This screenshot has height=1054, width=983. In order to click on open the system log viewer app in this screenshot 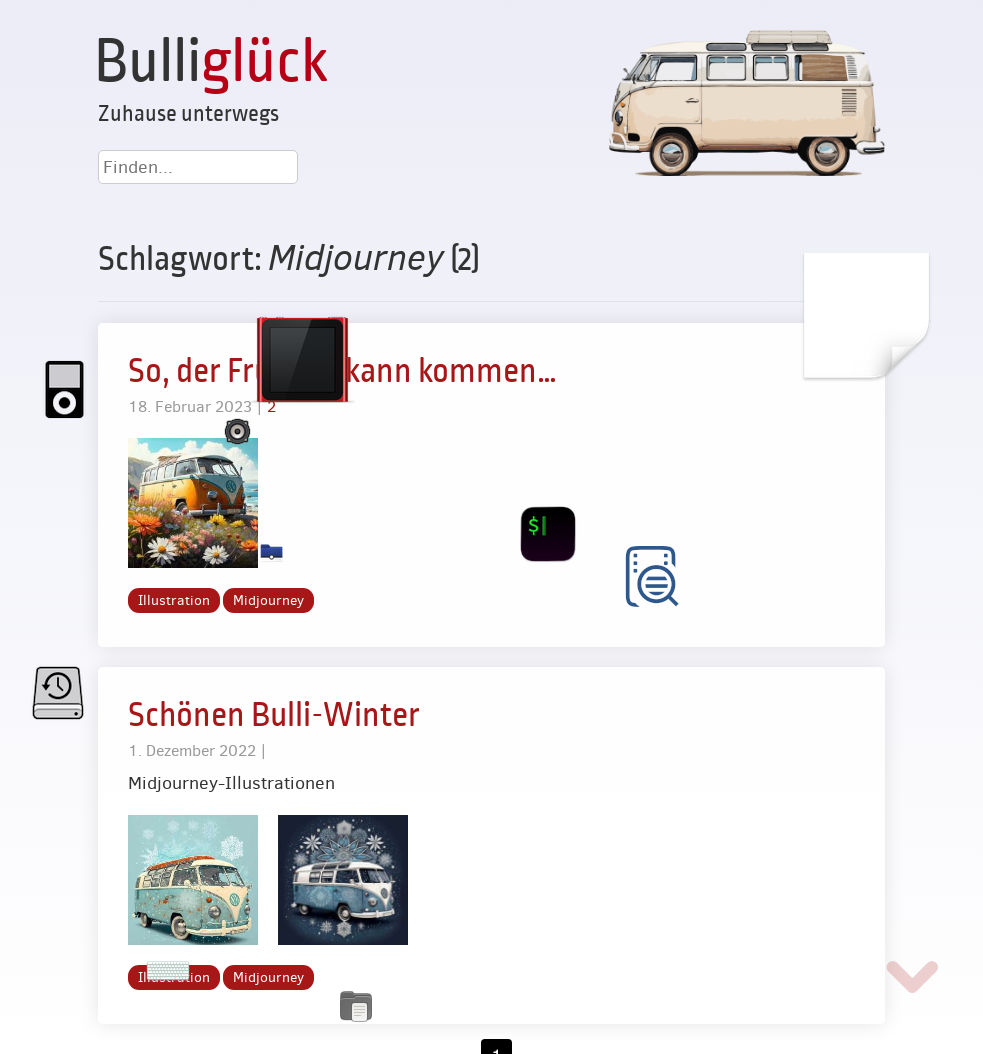, I will do `click(652, 576)`.